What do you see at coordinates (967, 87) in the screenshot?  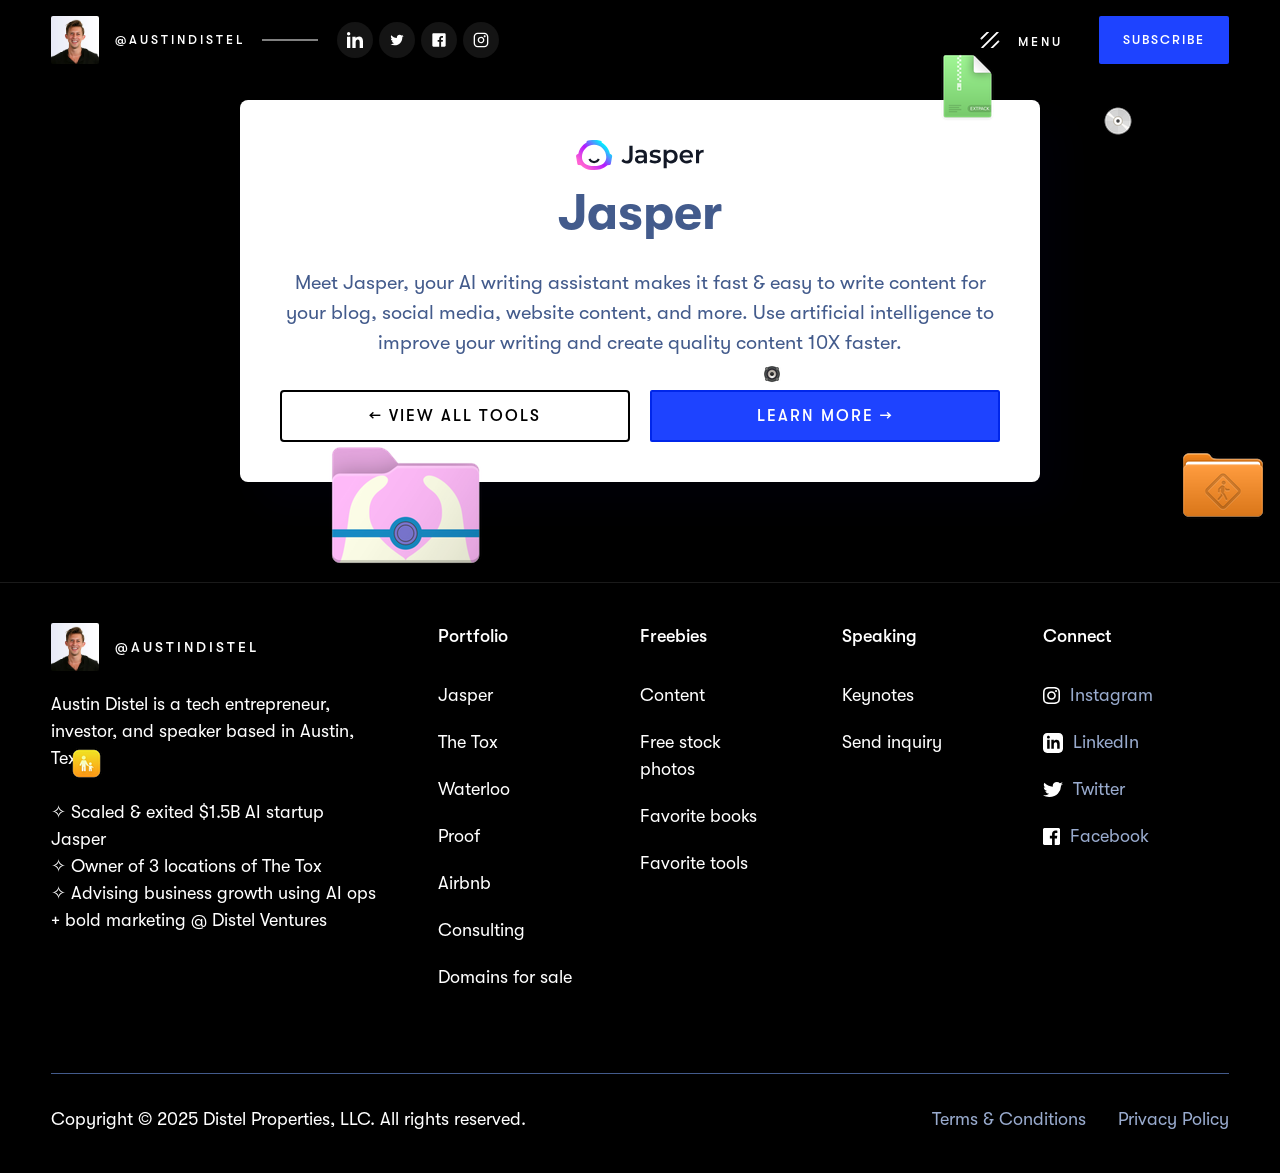 I see `virtualbox extension pack file` at bounding box center [967, 87].